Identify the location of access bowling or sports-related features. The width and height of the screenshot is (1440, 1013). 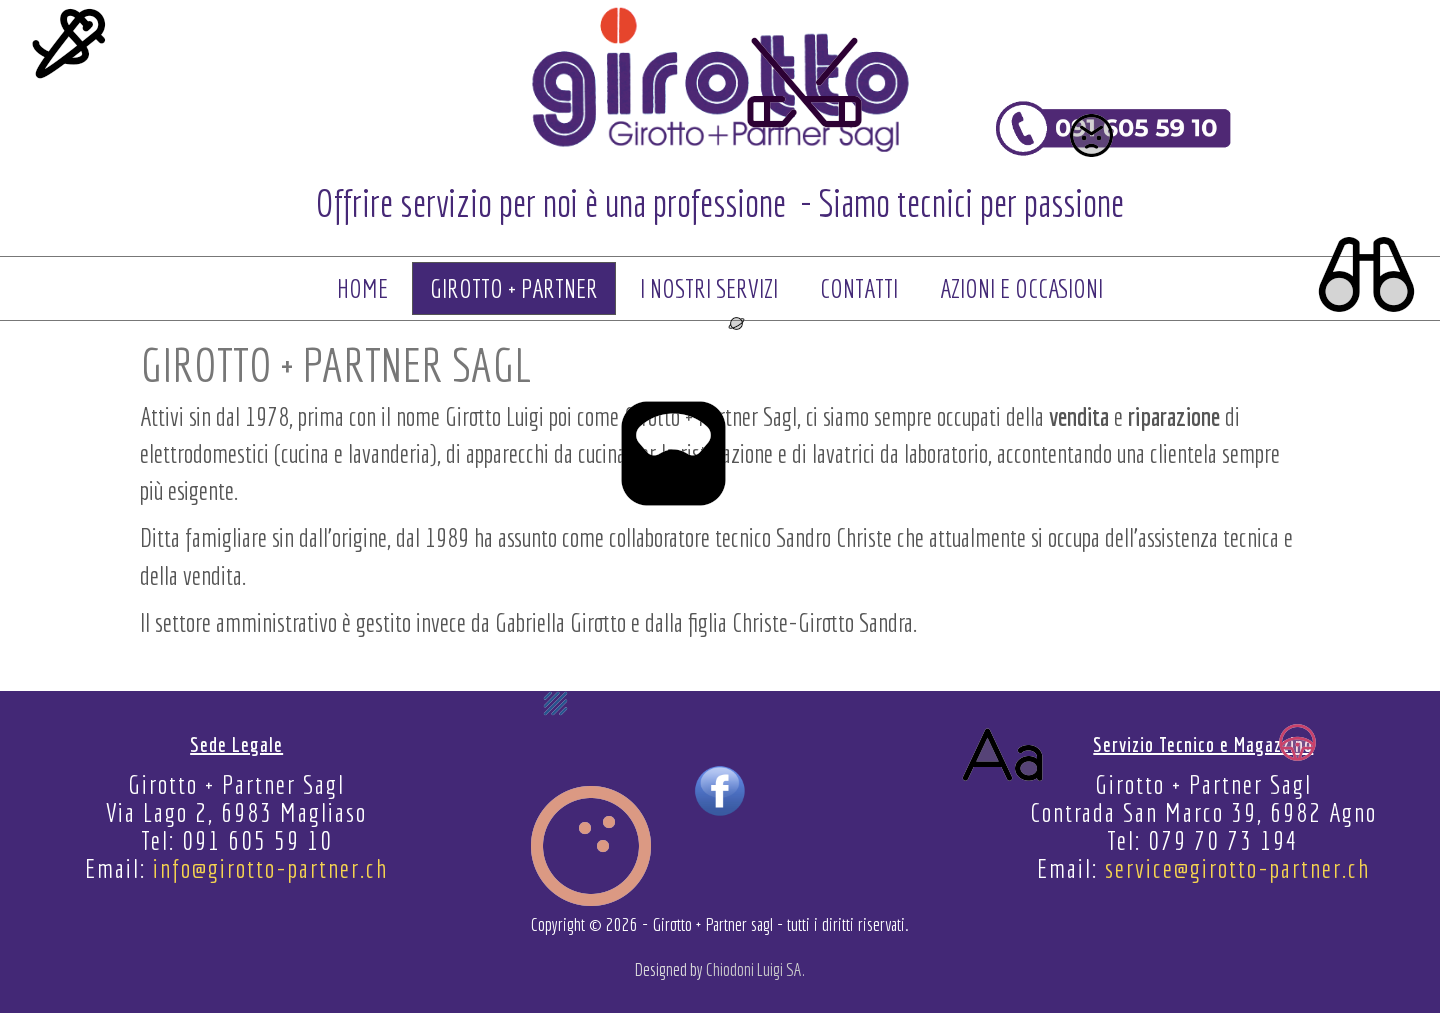
(591, 846).